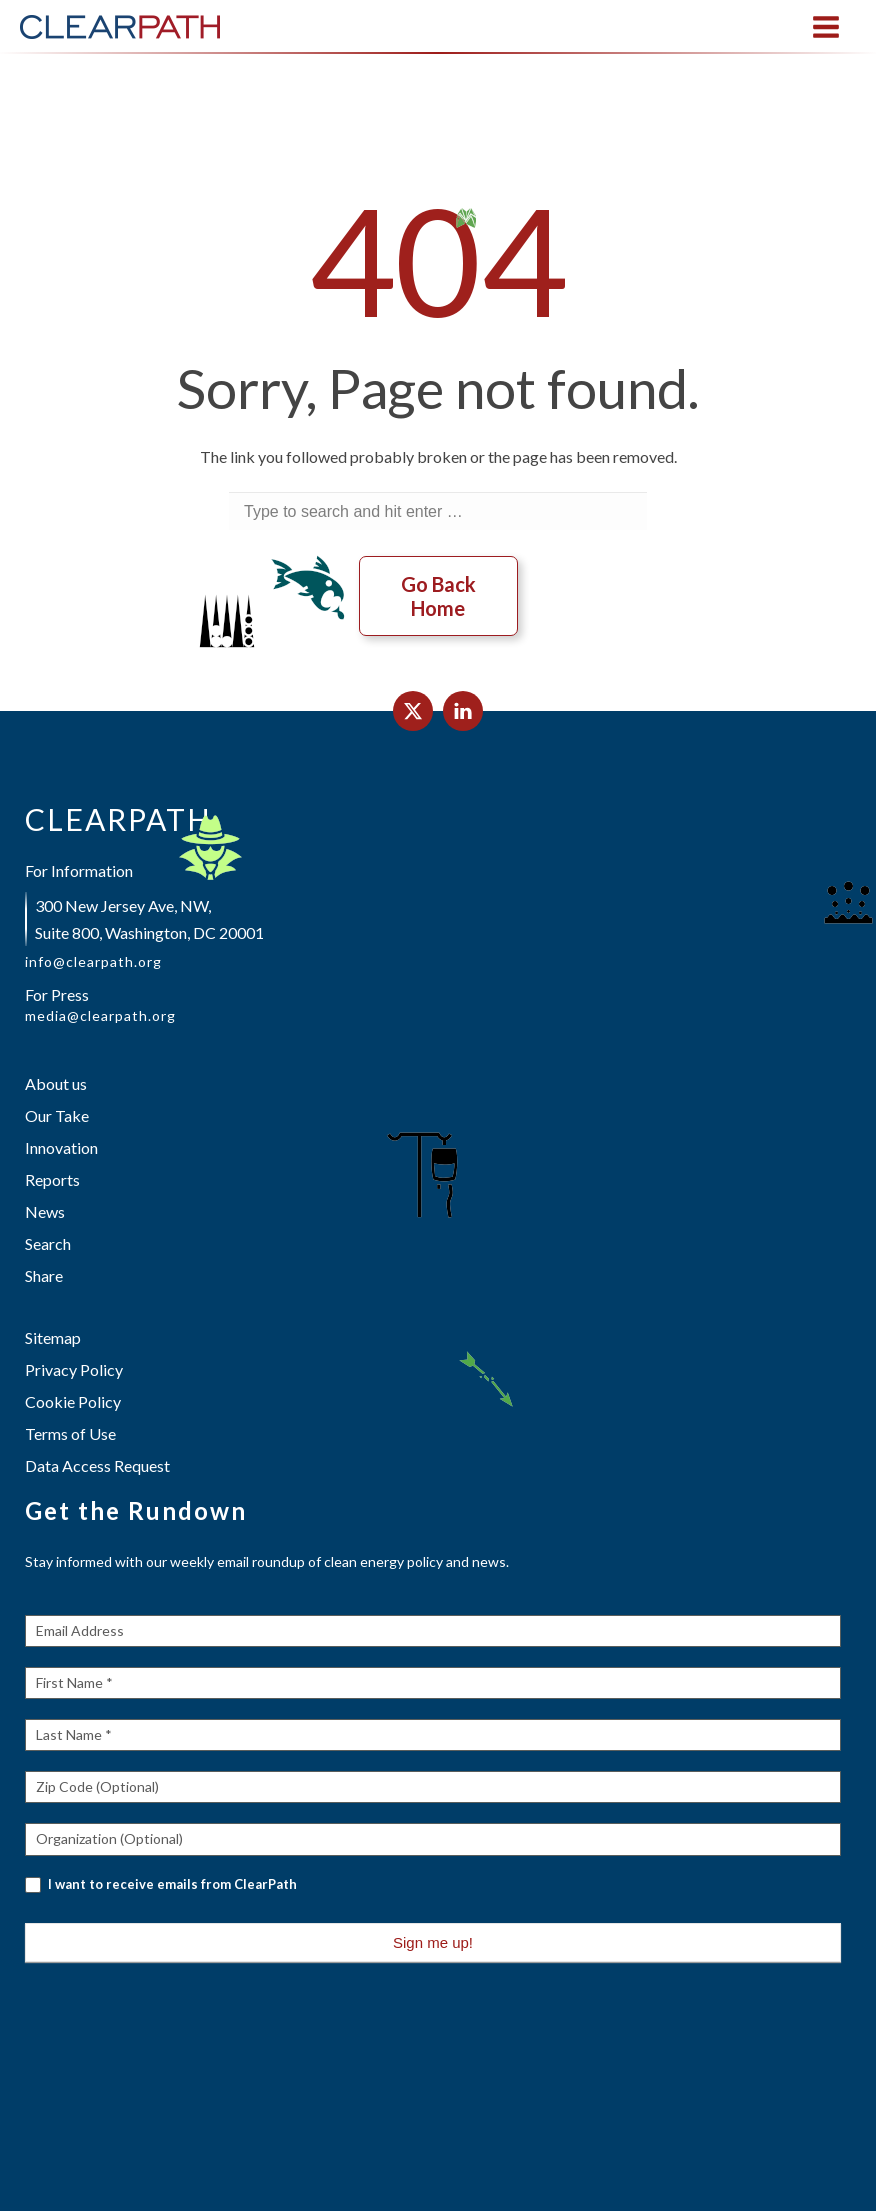 This screenshot has width=876, height=2211. What do you see at coordinates (466, 218) in the screenshot?
I see `play a fortune teller or paper folding game` at bounding box center [466, 218].